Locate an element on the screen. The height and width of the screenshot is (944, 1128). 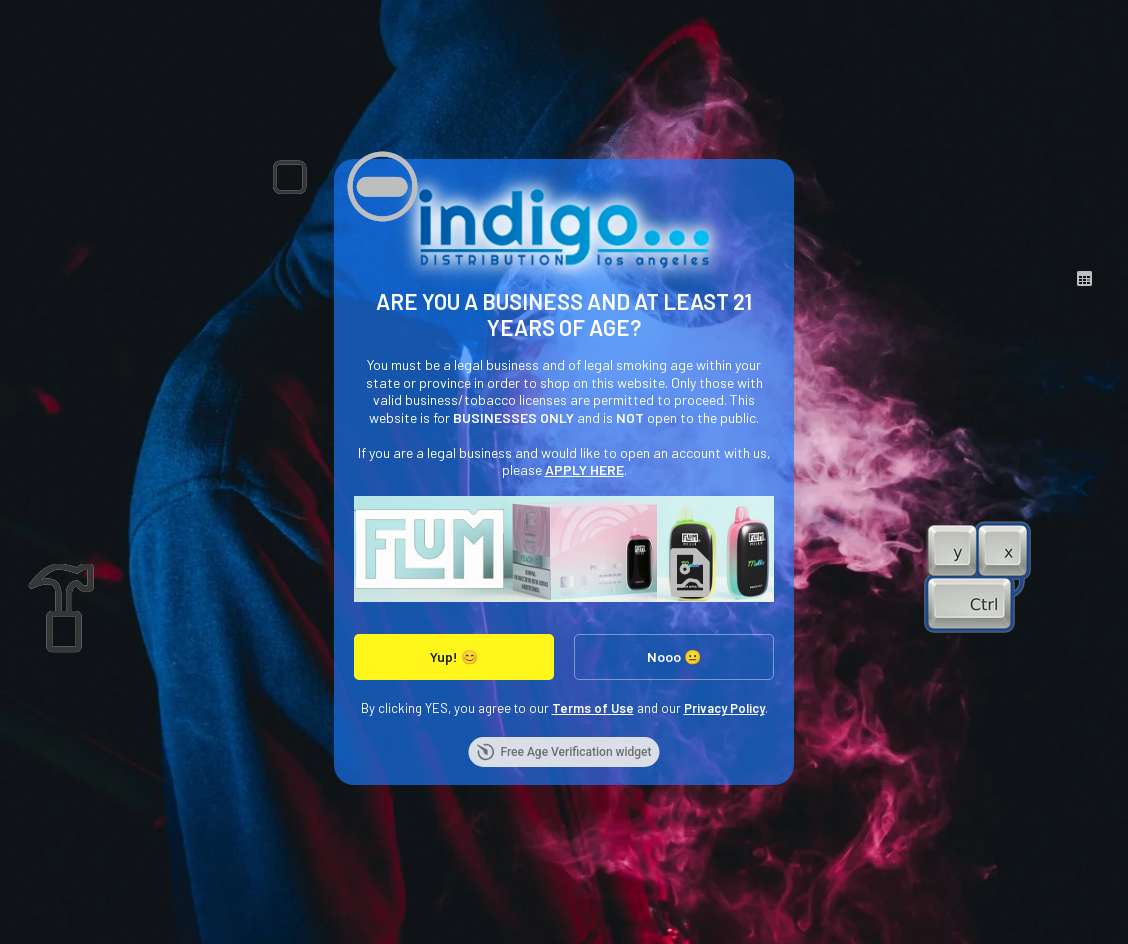
access developer tools is located at coordinates (64, 611).